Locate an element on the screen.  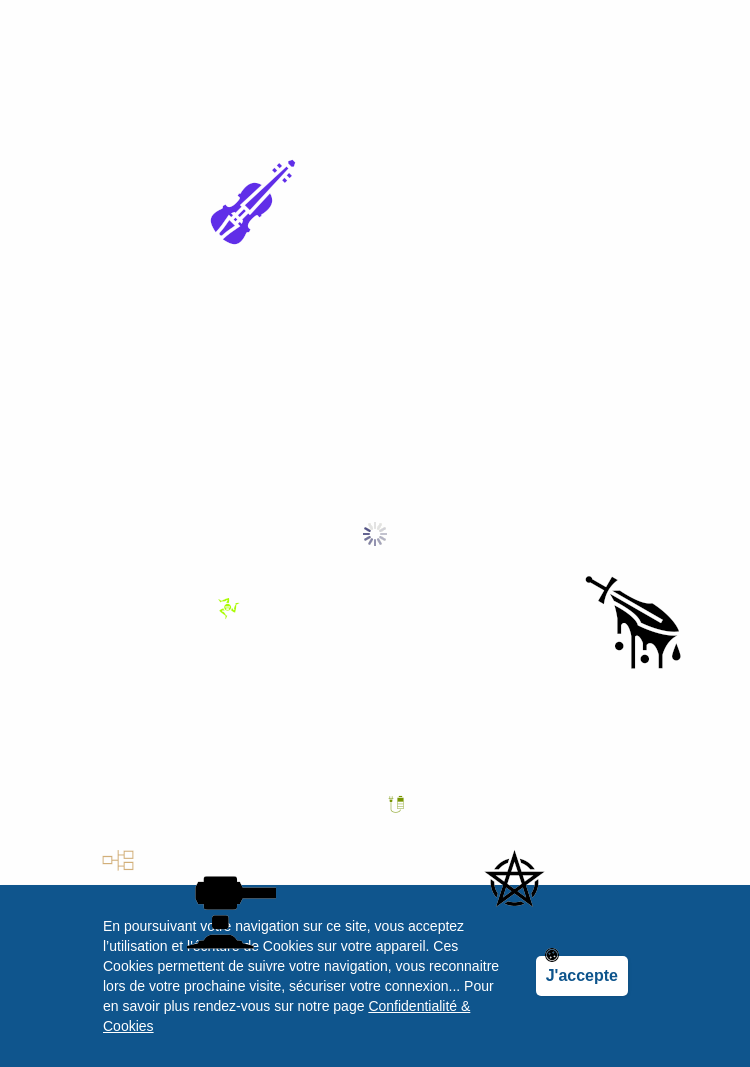
access music or audio settings is located at coordinates (253, 202).